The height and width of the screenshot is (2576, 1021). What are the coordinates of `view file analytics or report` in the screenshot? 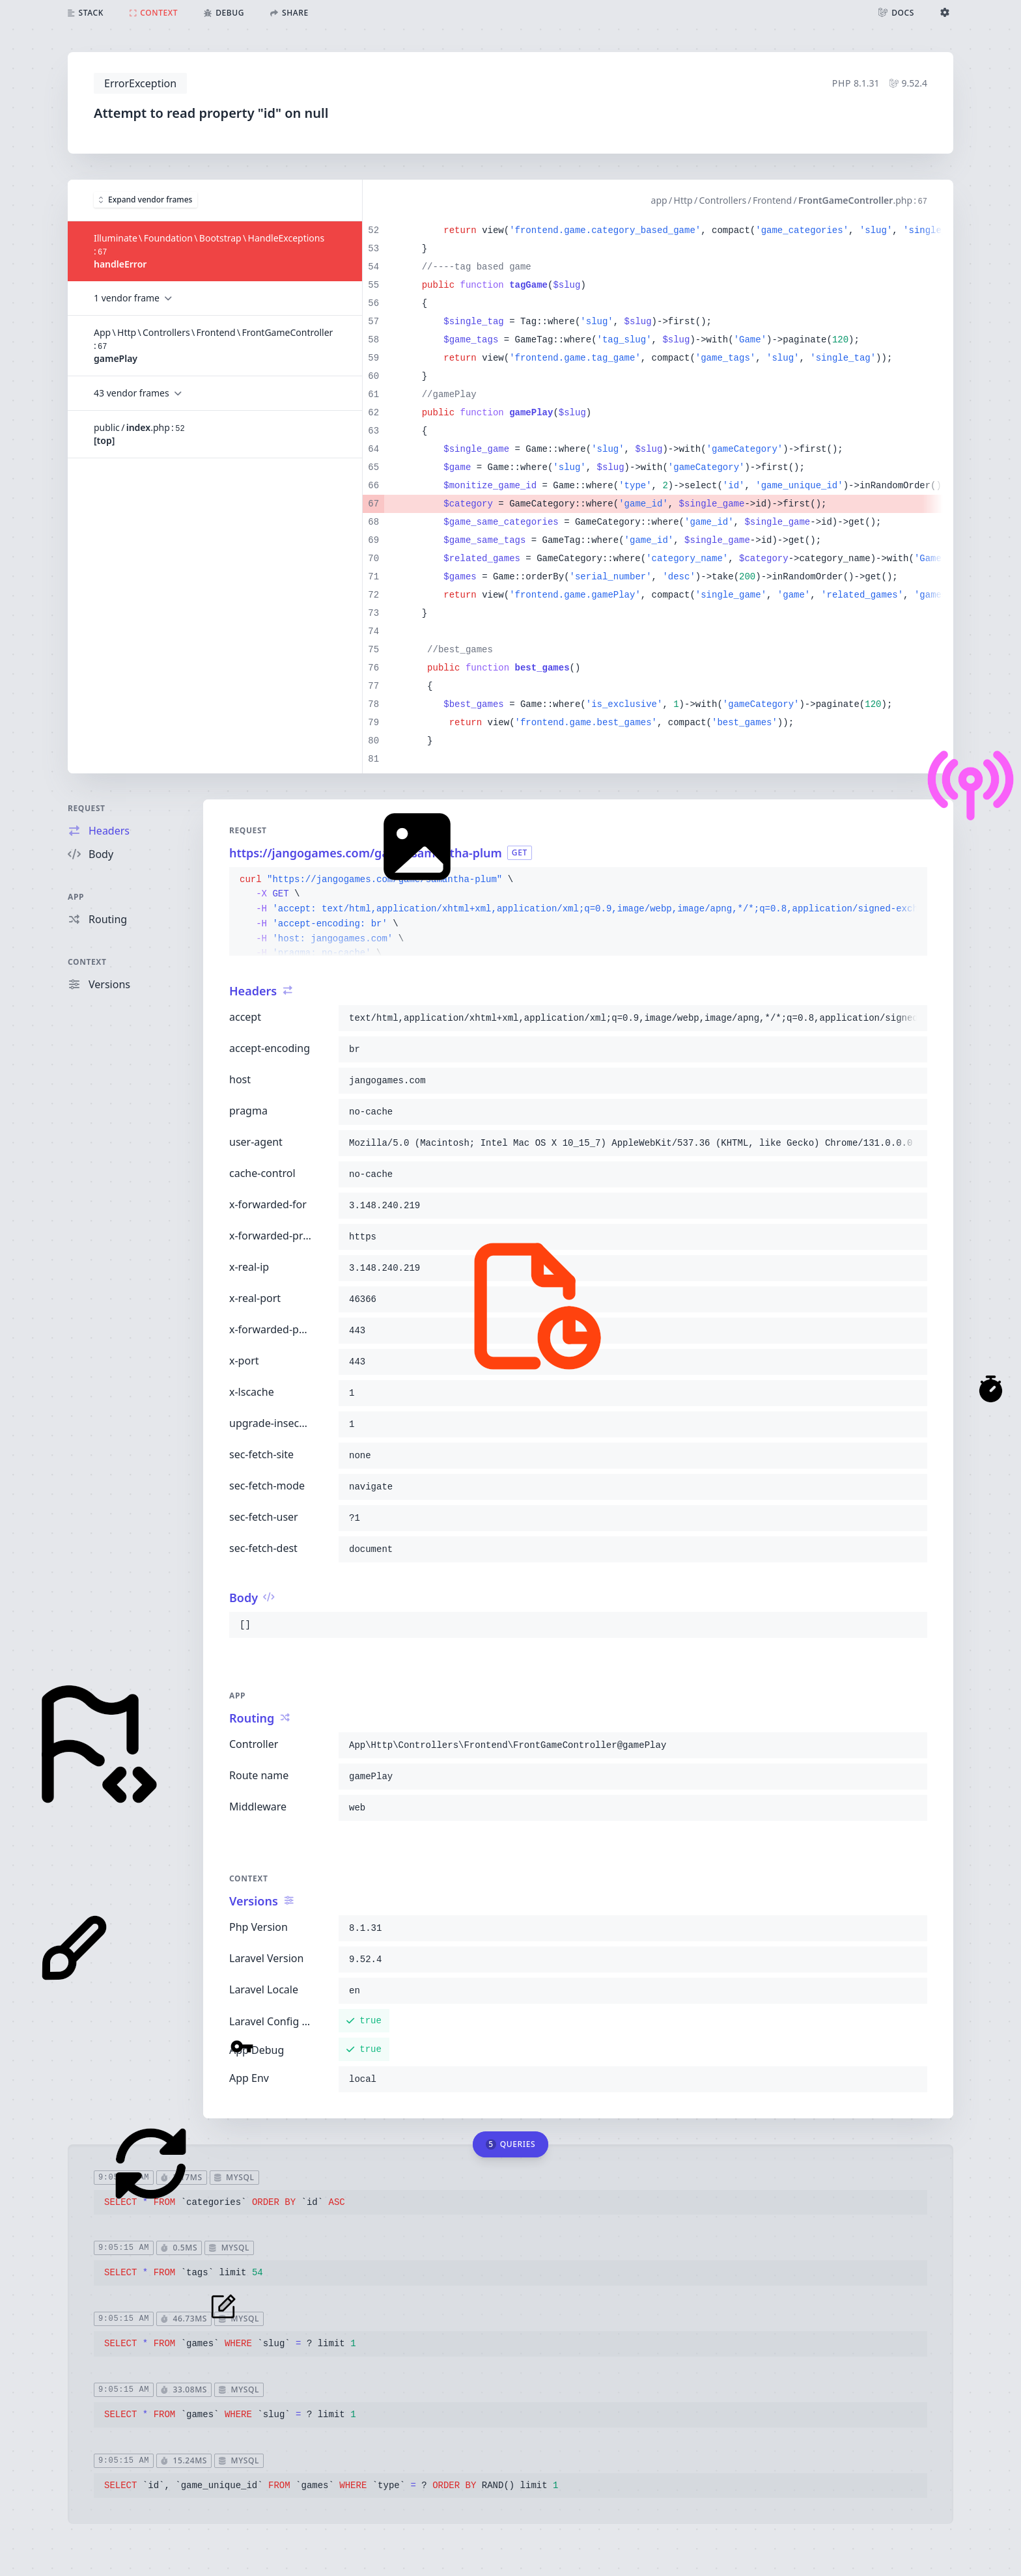 It's located at (537, 1306).